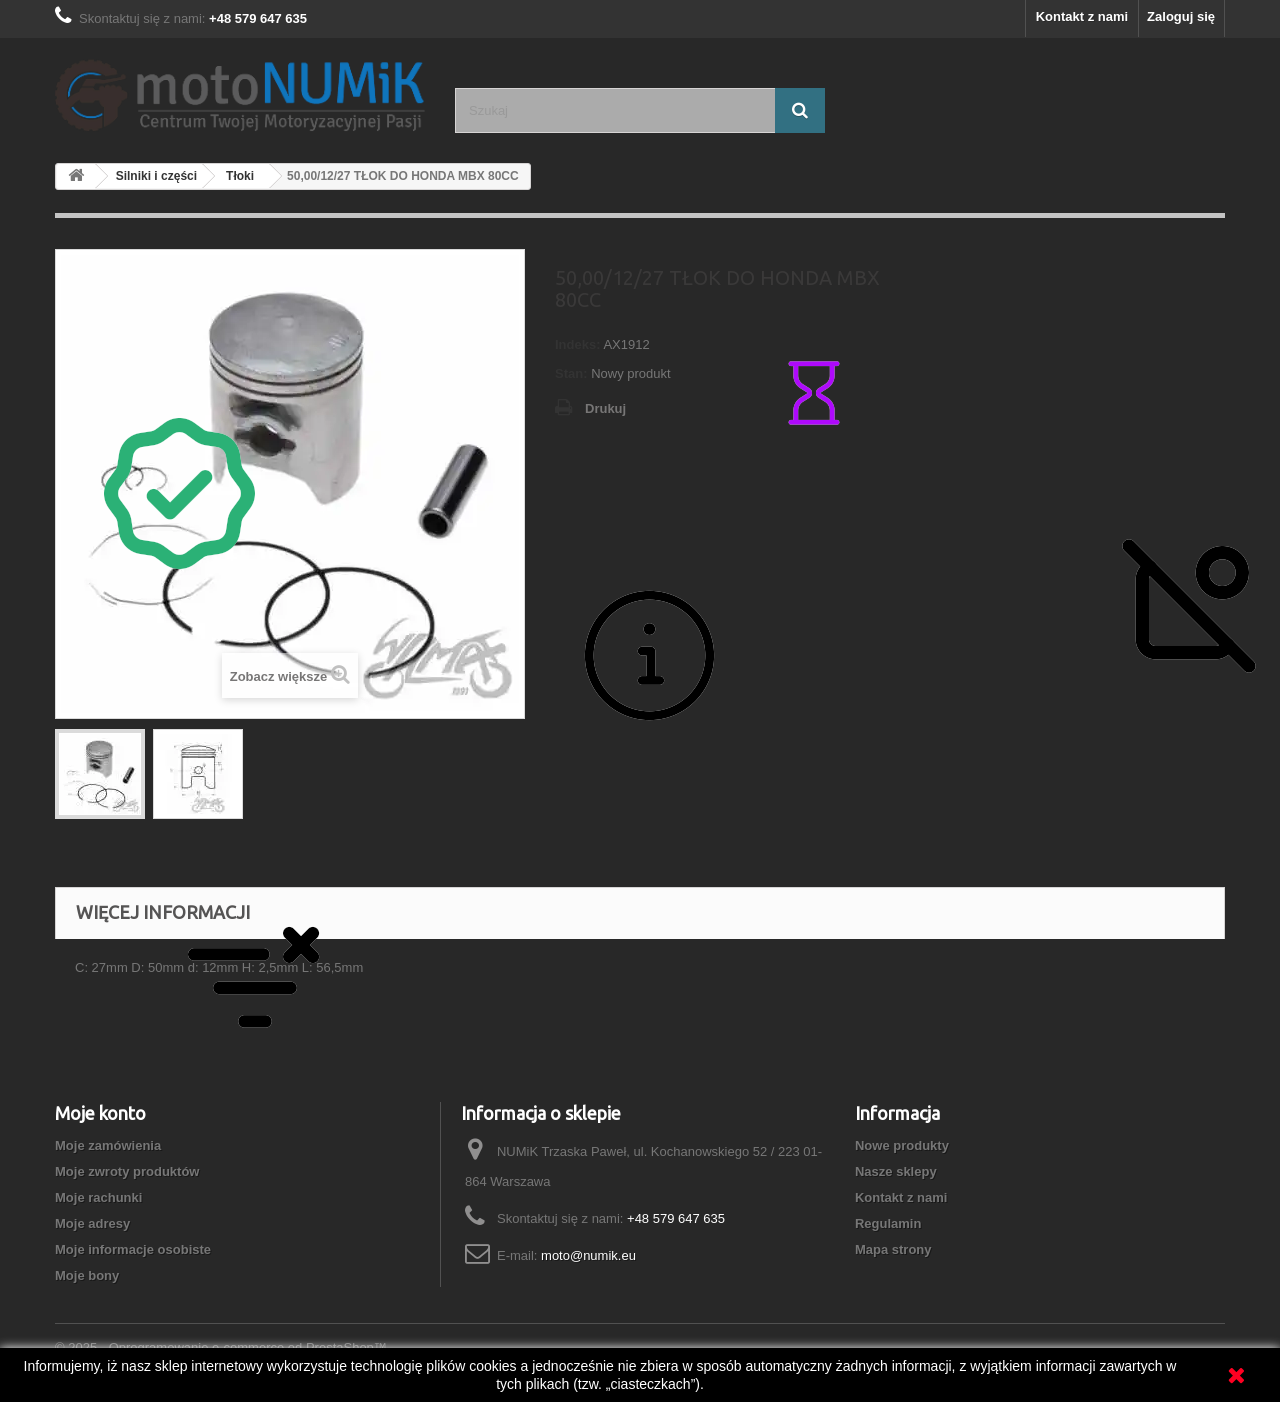 The image size is (1280, 1402). I want to click on mute or disable notifications, so click(1189, 606).